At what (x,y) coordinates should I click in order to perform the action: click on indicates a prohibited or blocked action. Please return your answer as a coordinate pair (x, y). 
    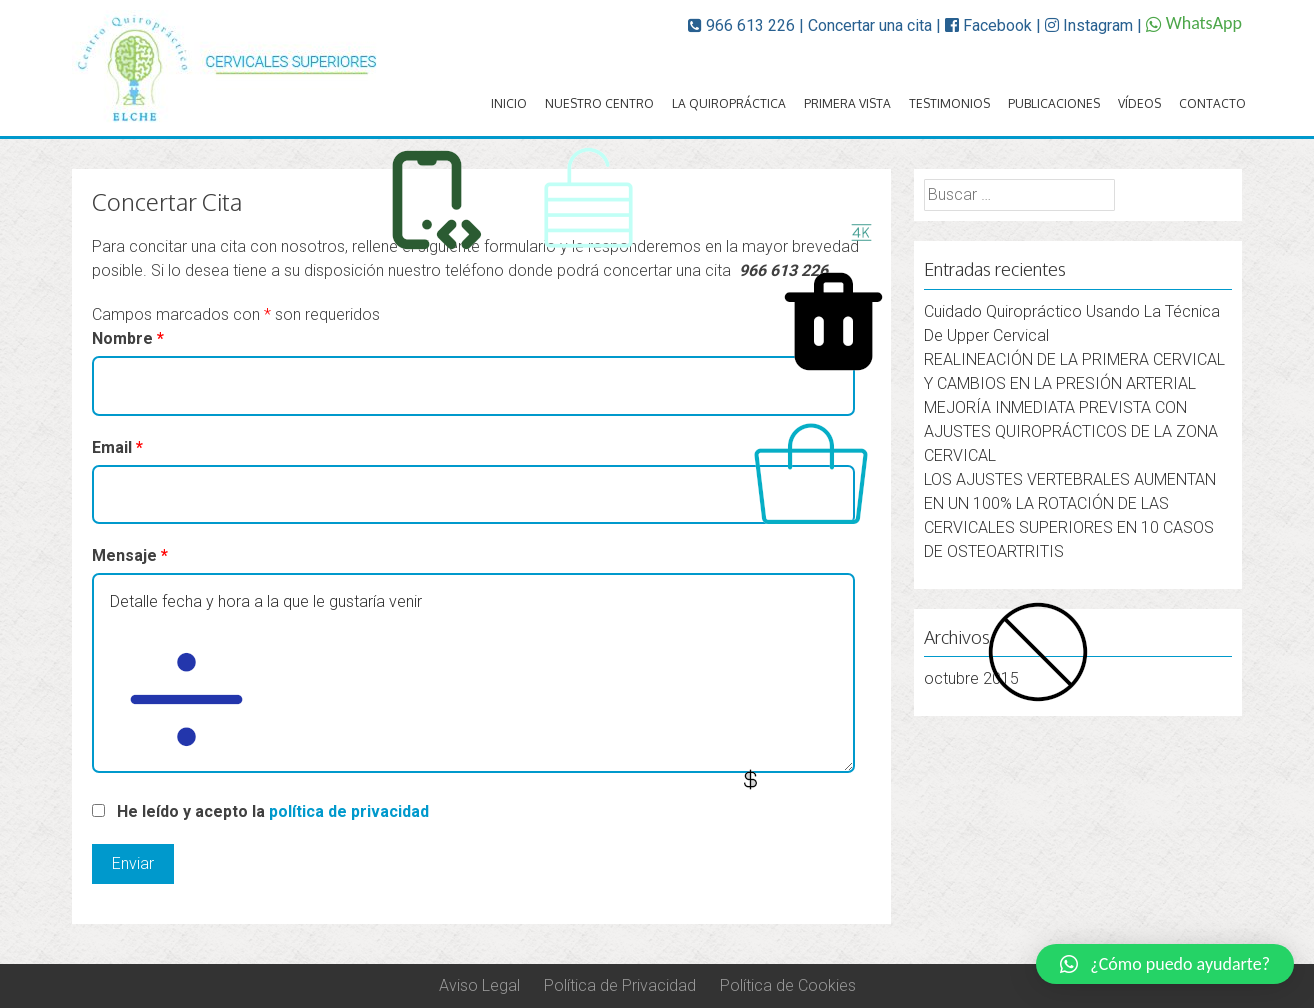
    Looking at the image, I should click on (1038, 652).